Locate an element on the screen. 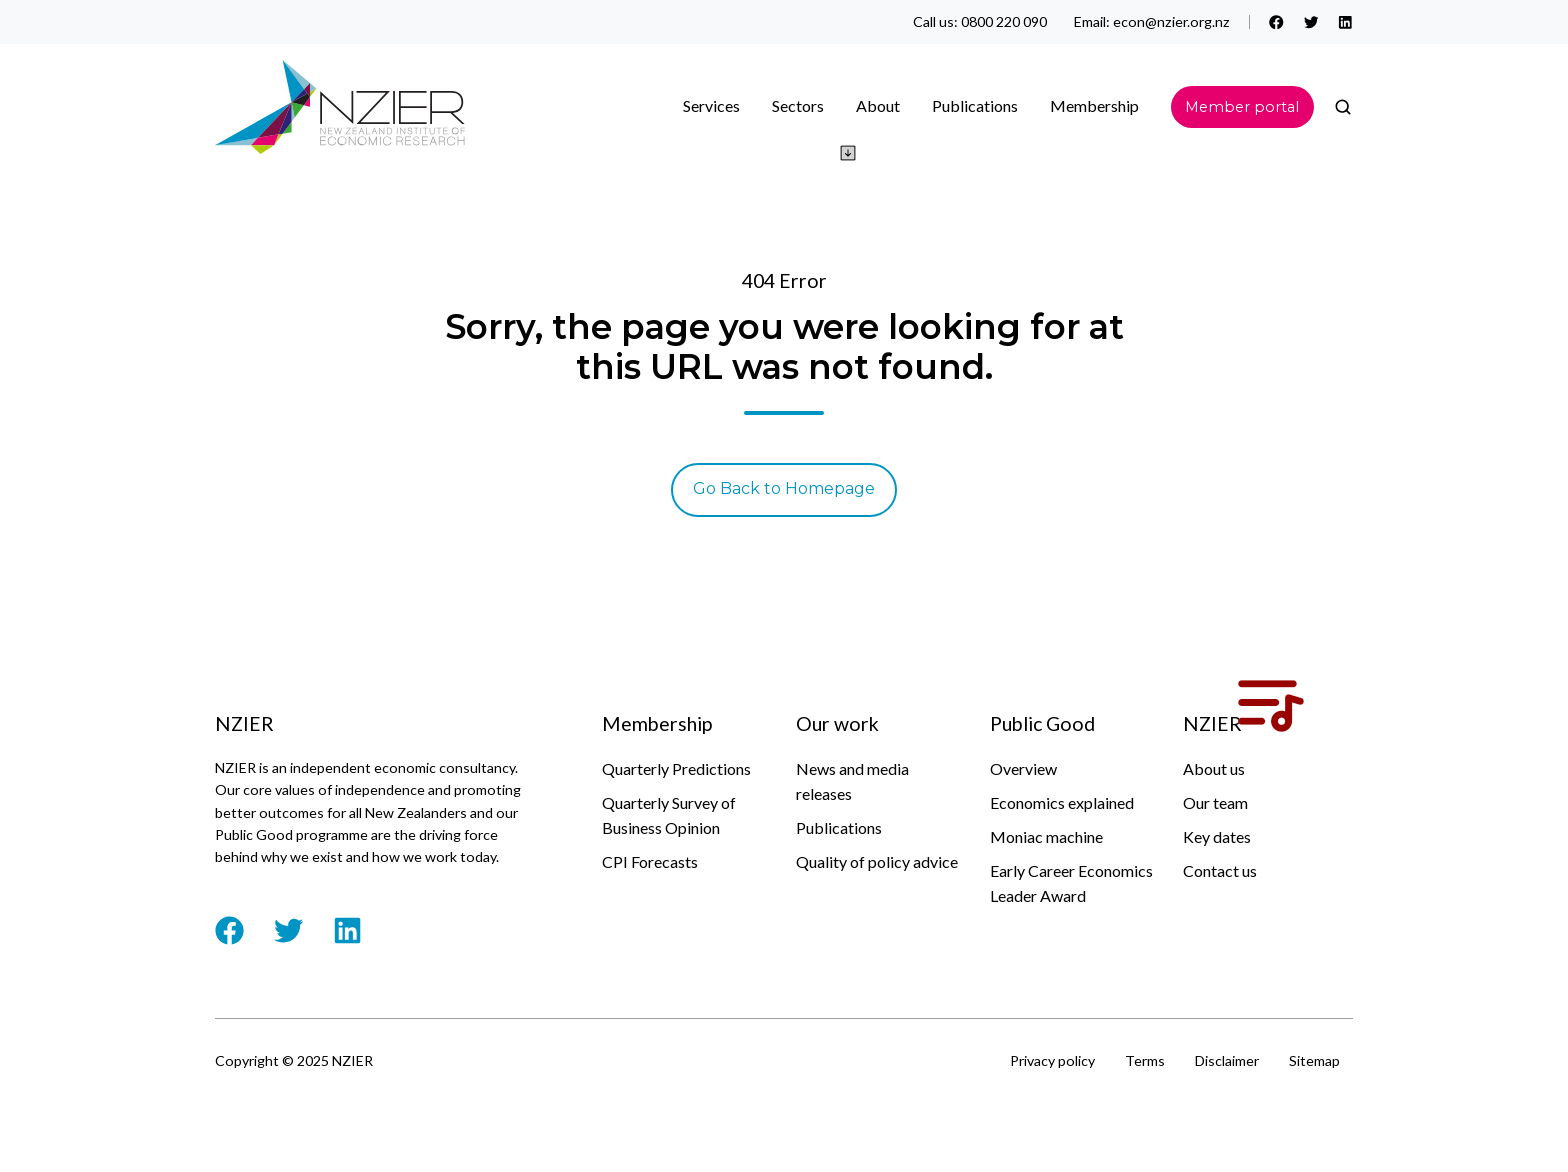 Image resolution: width=1568 pixels, height=1172 pixels. download file or content is located at coordinates (848, 153).